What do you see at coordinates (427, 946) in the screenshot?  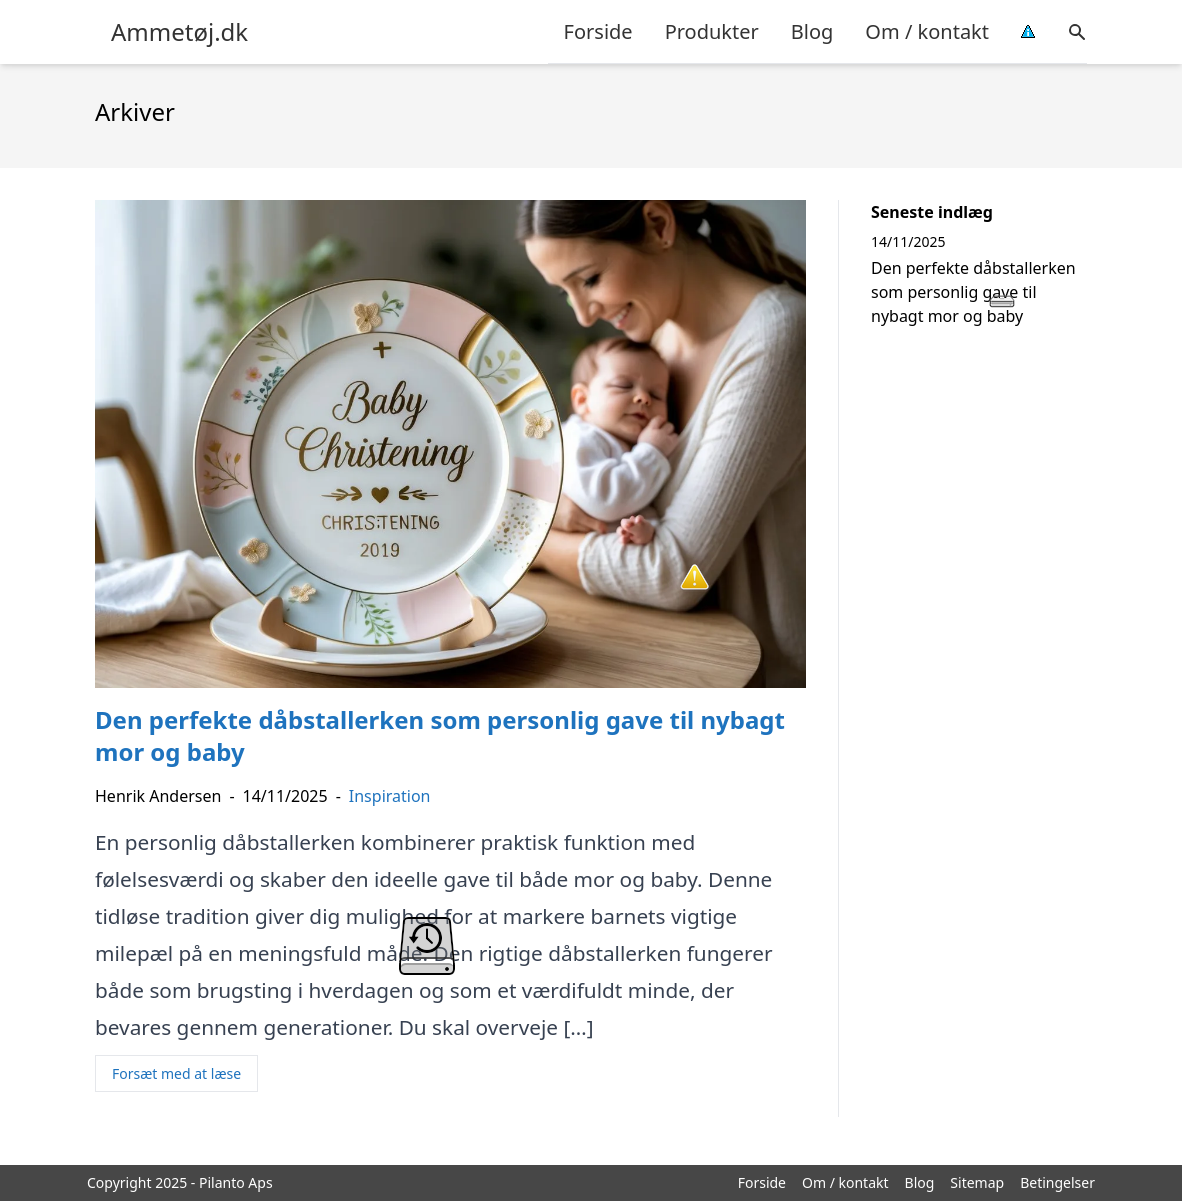 I see `access time machine backups` at bounding box center [427, 946].